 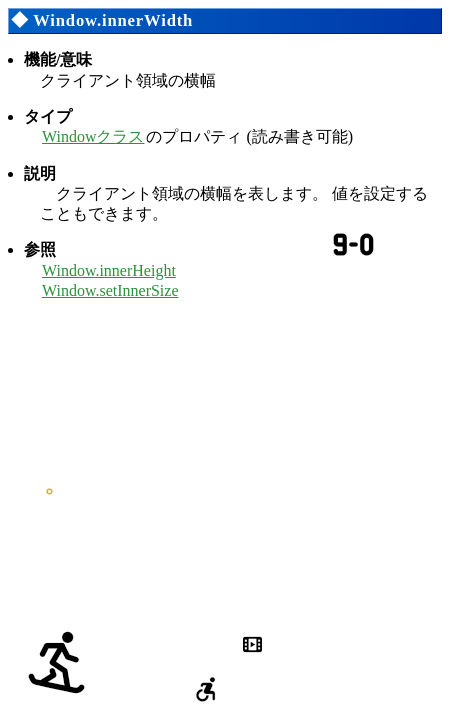 I want to click on sort items in descending numerical order, so click(x=353, y=244).